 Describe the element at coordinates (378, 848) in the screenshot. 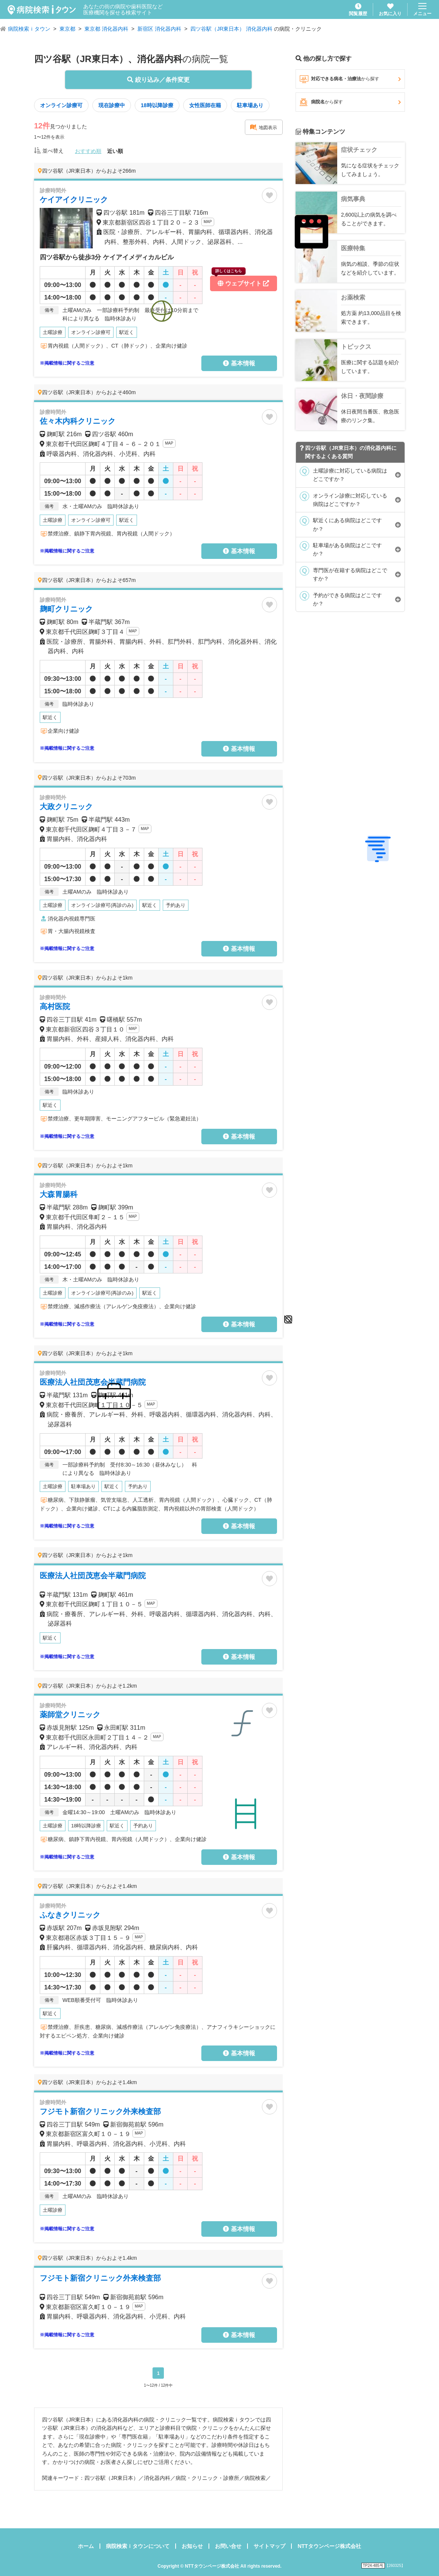

I see `indicates severe weather alert or tornado warning` at that location.